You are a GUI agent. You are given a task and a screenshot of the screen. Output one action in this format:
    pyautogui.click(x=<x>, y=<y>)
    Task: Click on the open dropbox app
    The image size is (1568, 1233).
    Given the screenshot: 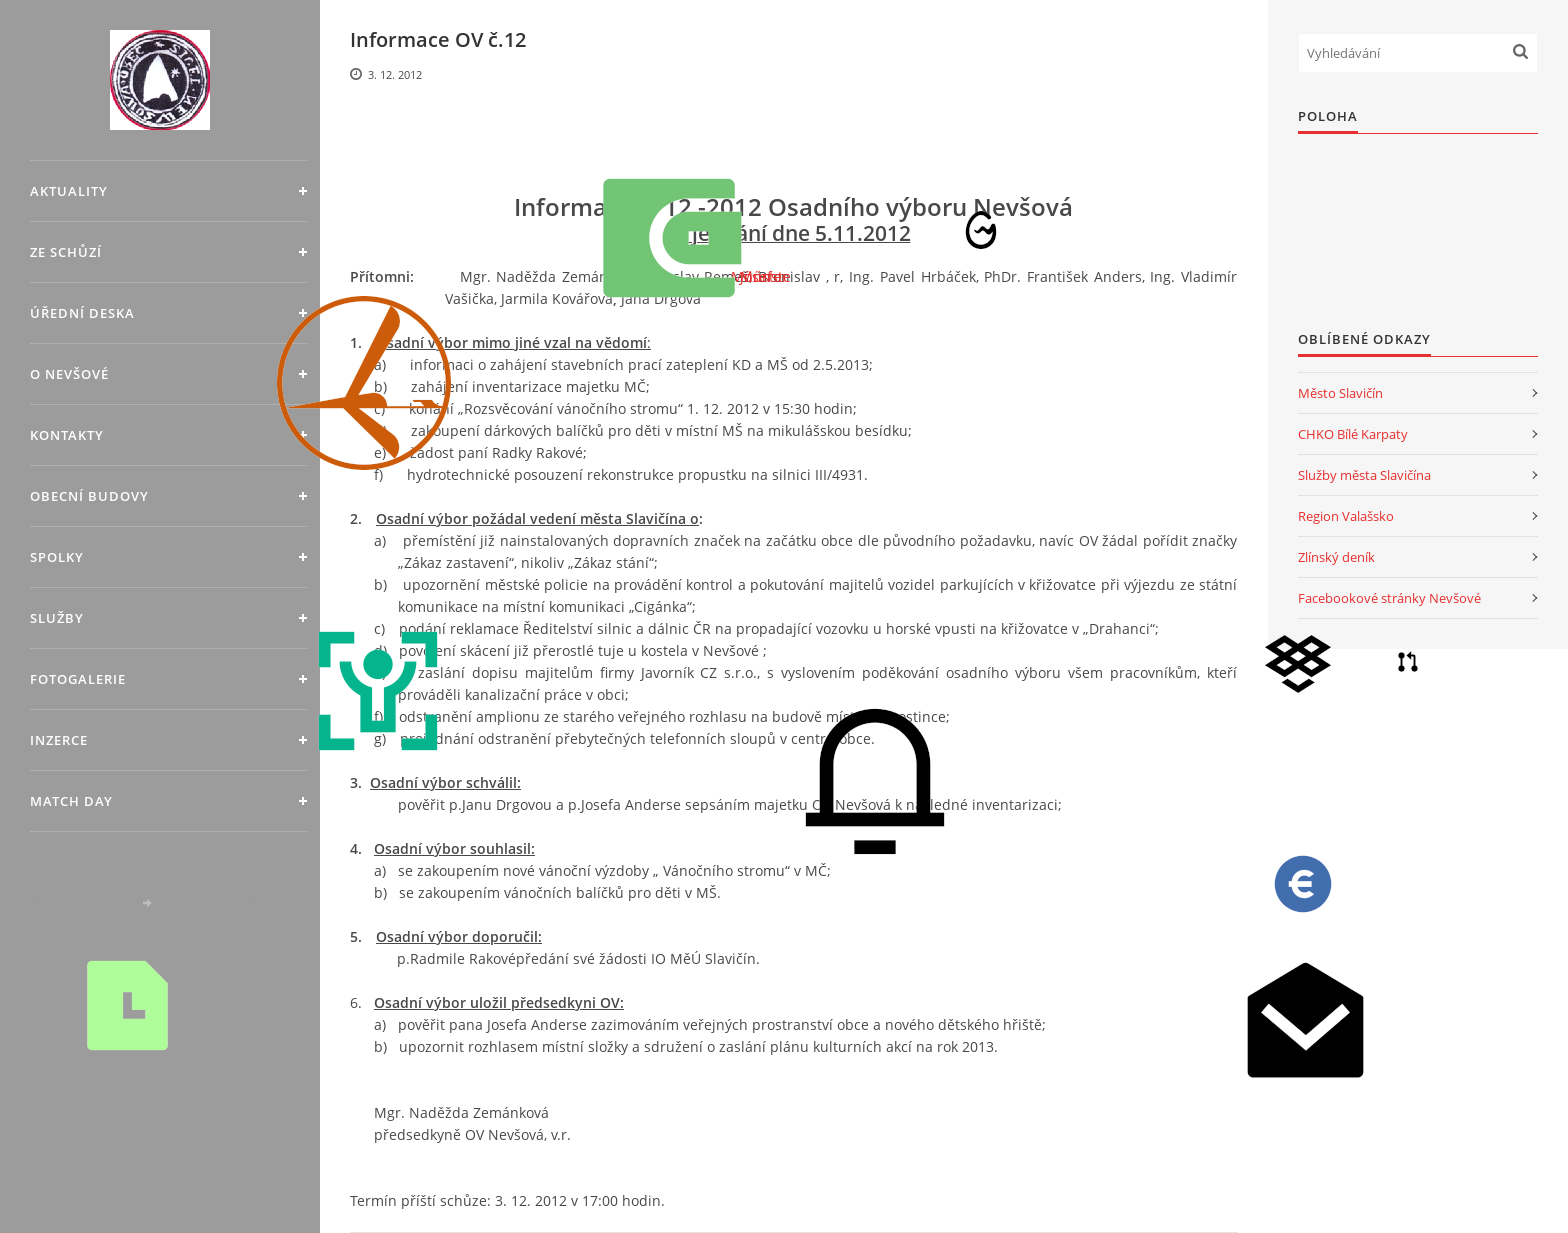 What is the action you would take?
    pyautogui.click(x=1298, y=662)
    